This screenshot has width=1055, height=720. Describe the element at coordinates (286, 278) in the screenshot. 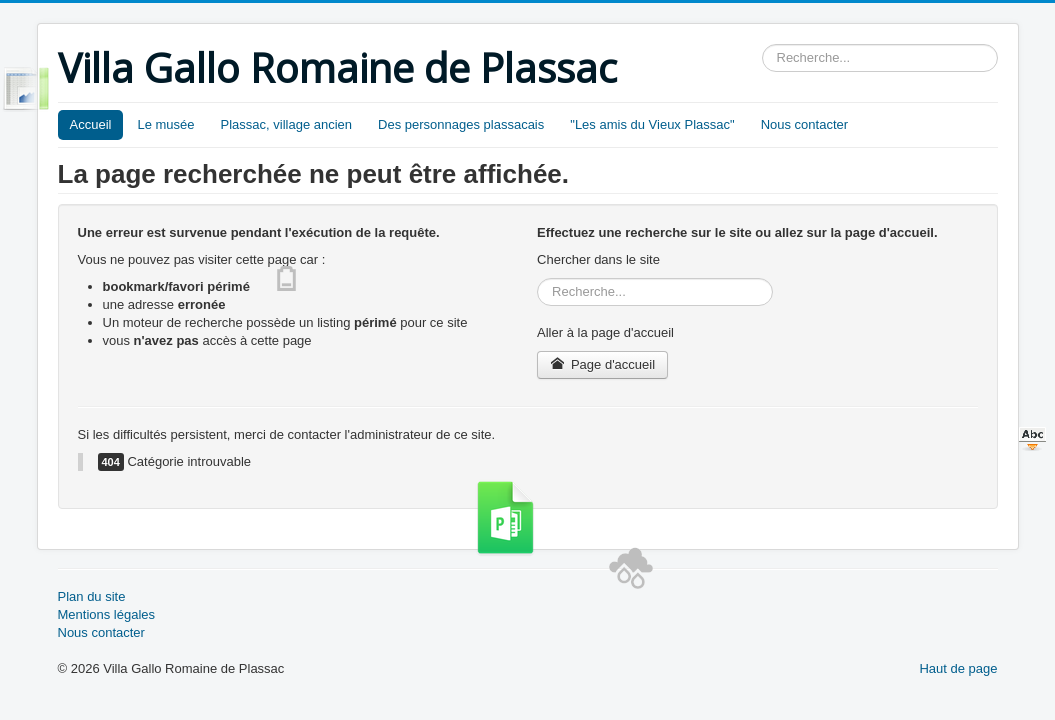

I see `indicates low battery level` at that location.